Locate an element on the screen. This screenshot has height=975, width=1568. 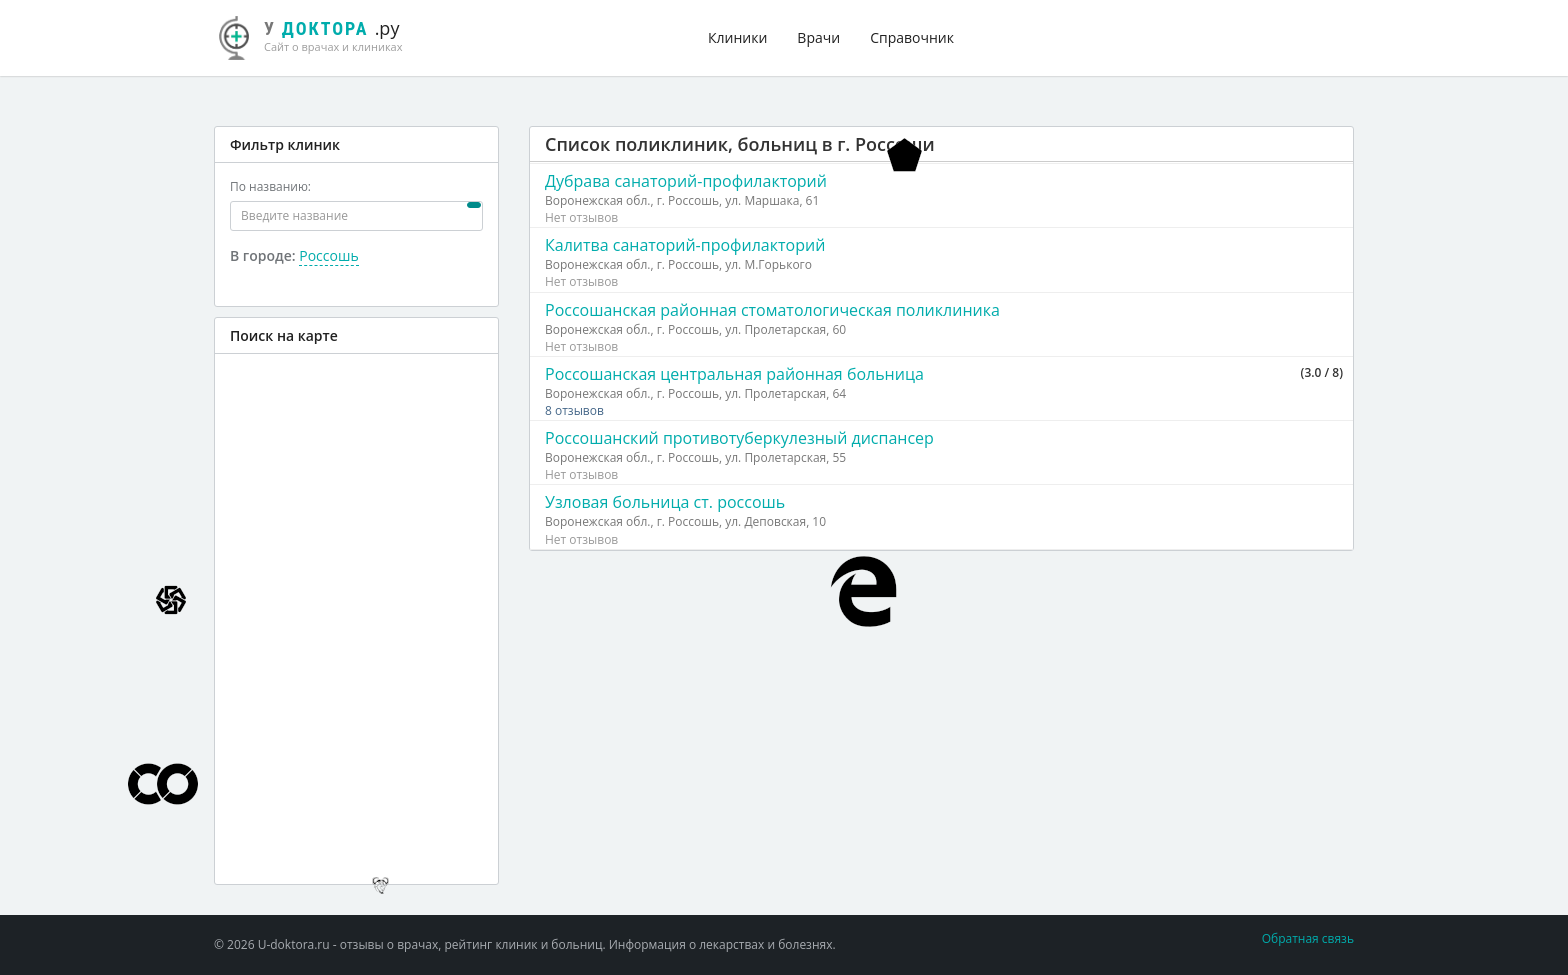
open google colab is located at coordinates (163, 784).